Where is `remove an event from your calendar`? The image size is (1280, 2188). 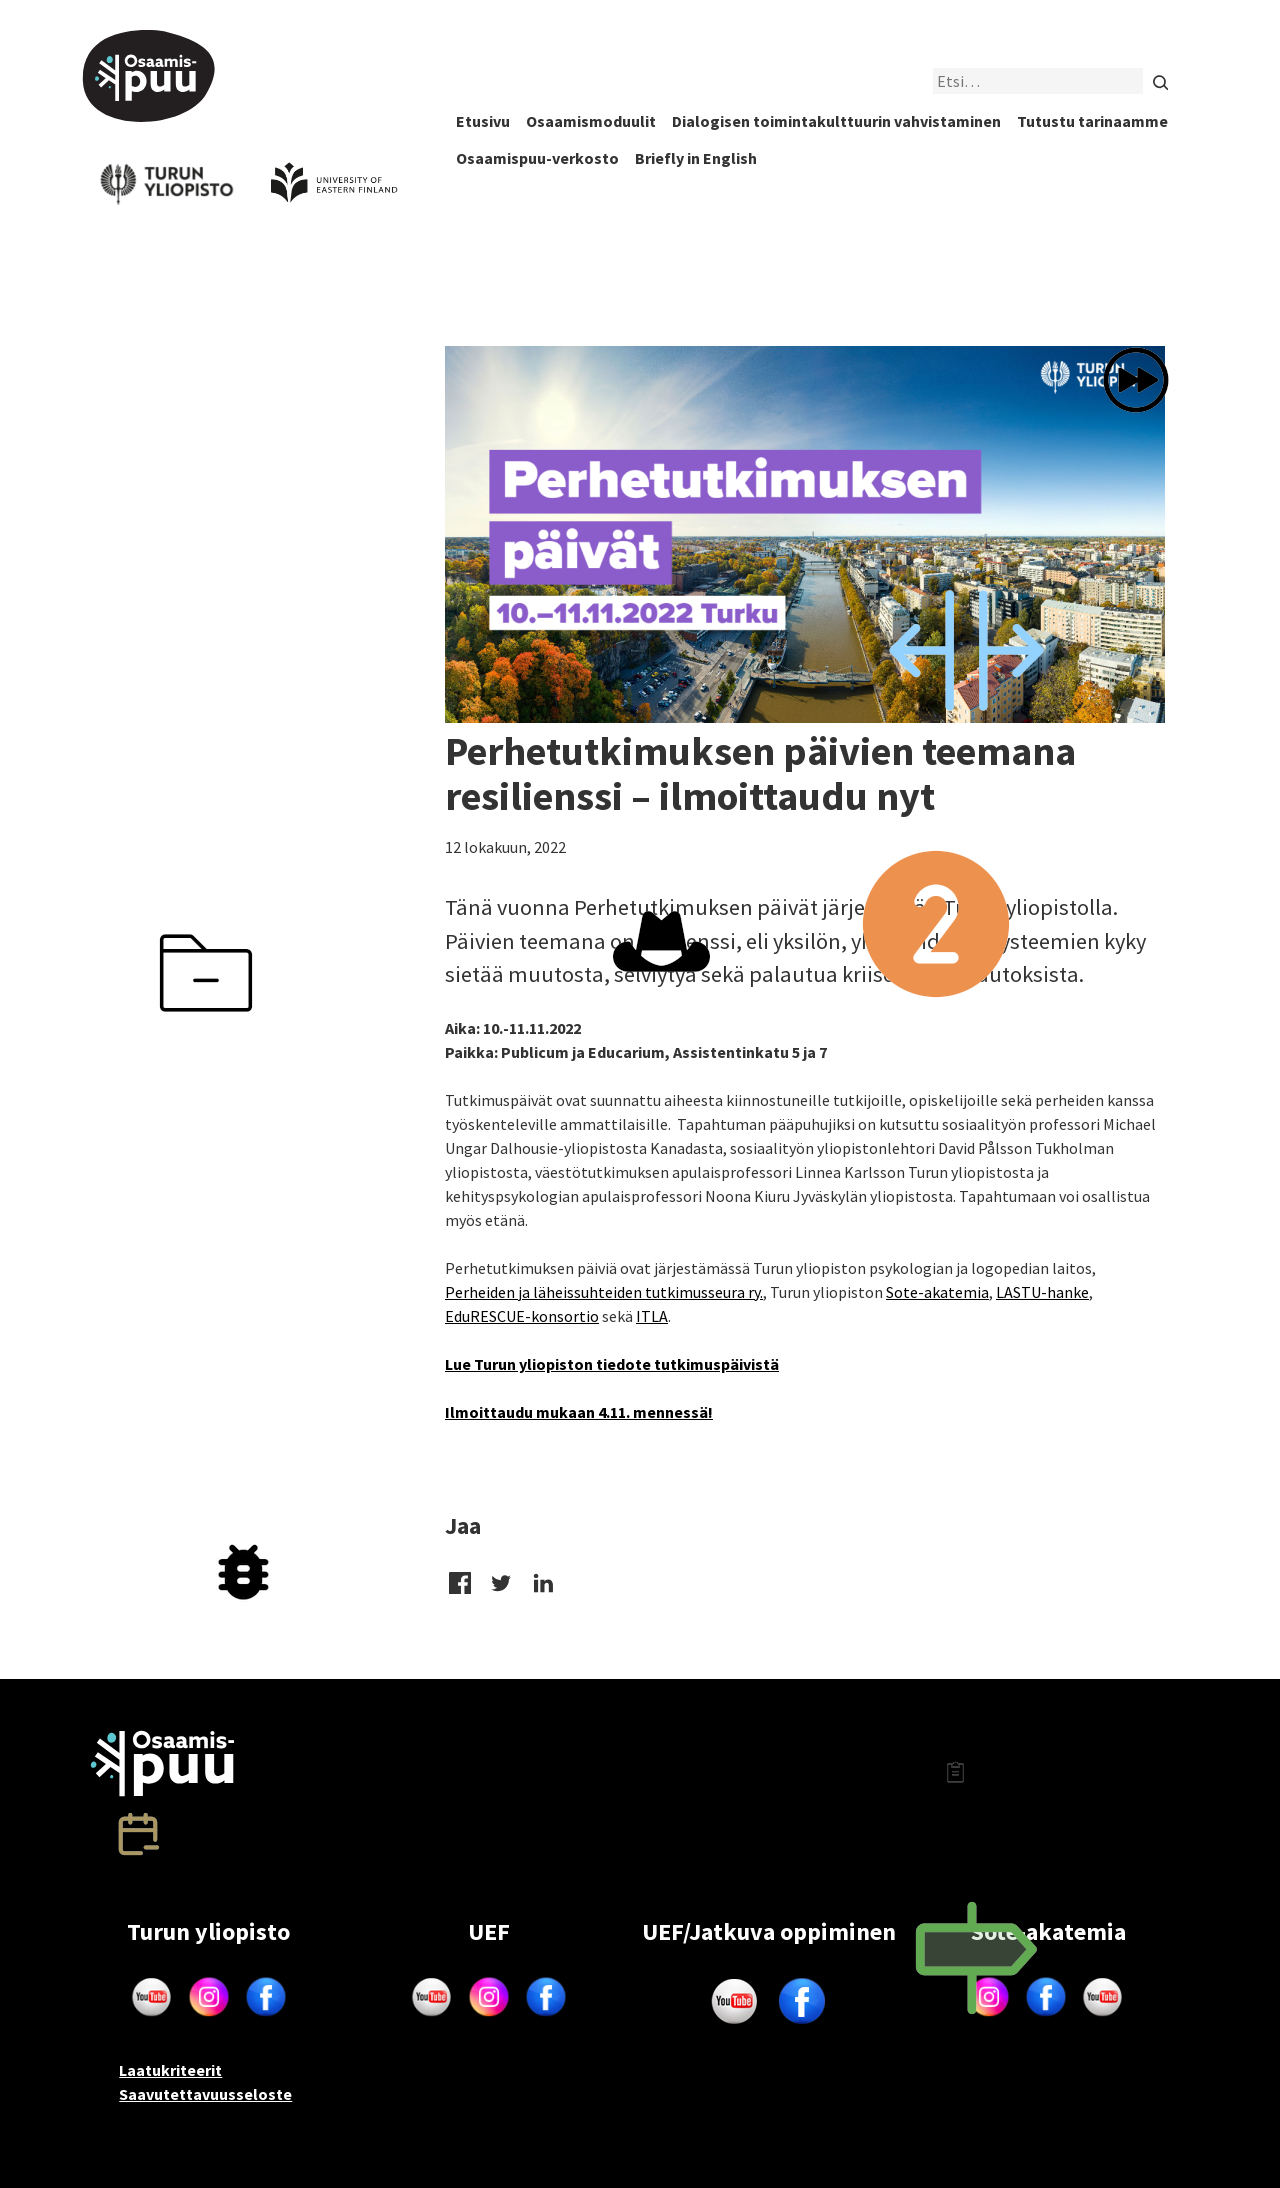 remove an event from your calendar is located at coordinates (138, 1834).